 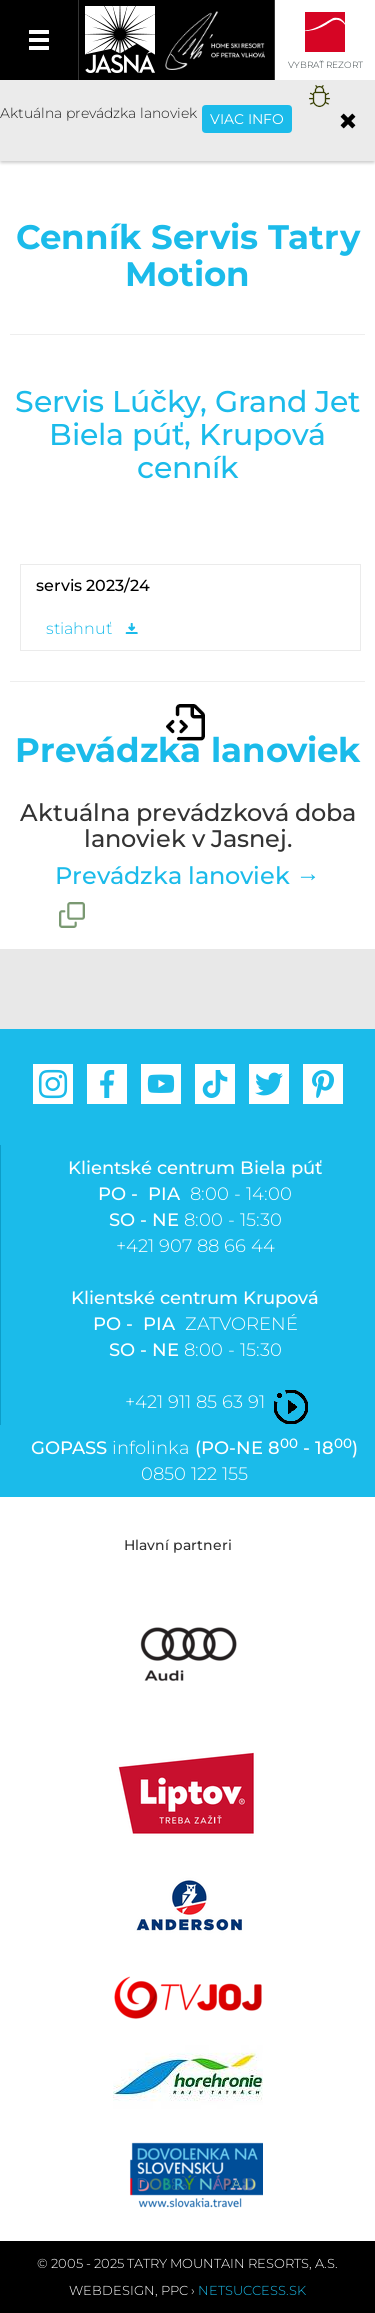 What do you see at coordinates (185, 723) in the screenshot?
I see `view source code file` at bounding box center [185, 723].